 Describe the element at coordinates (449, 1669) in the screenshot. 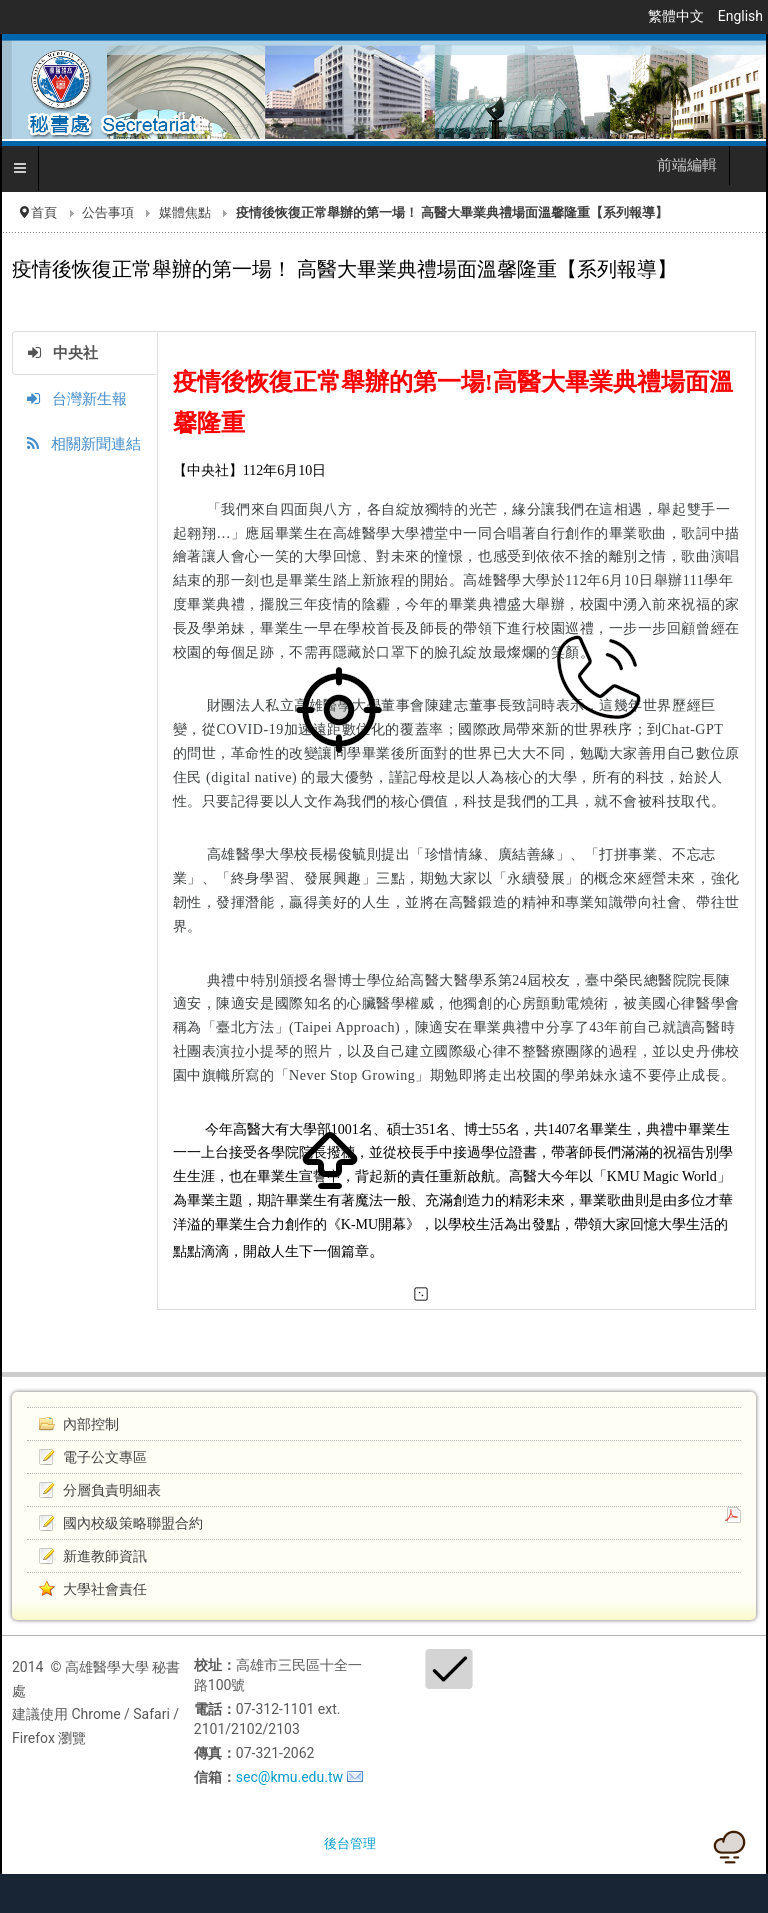

I see `confirm or submit an action` at that location.